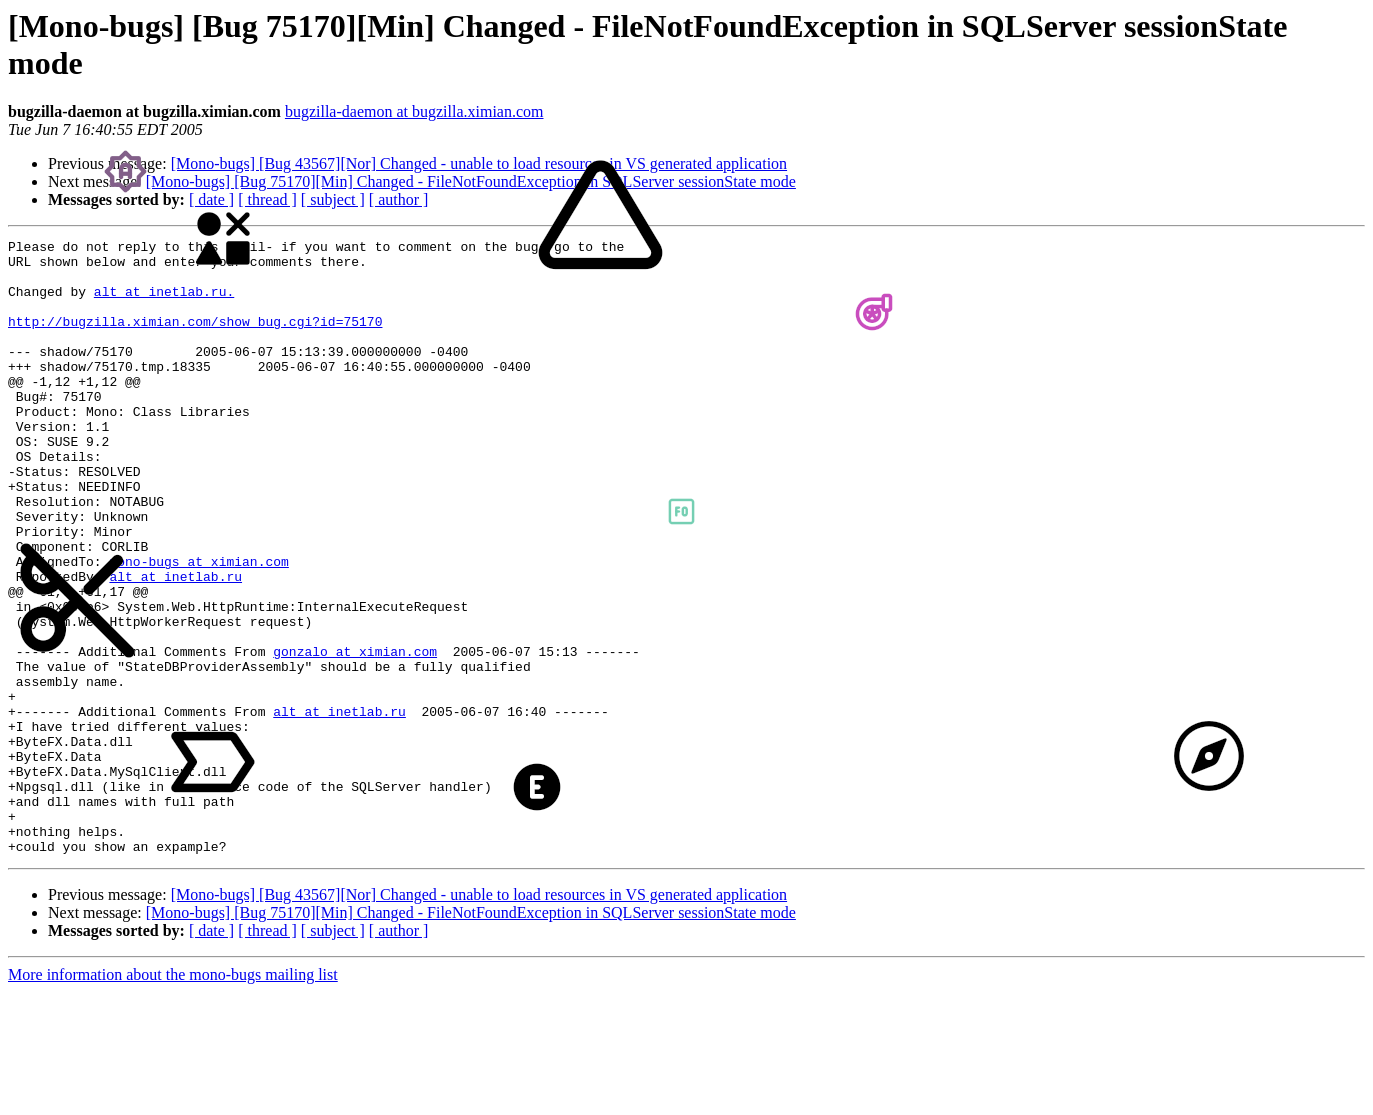 The image size is (1373, 1115). I want to click on add a tag or label to an item, so click(210, 762).